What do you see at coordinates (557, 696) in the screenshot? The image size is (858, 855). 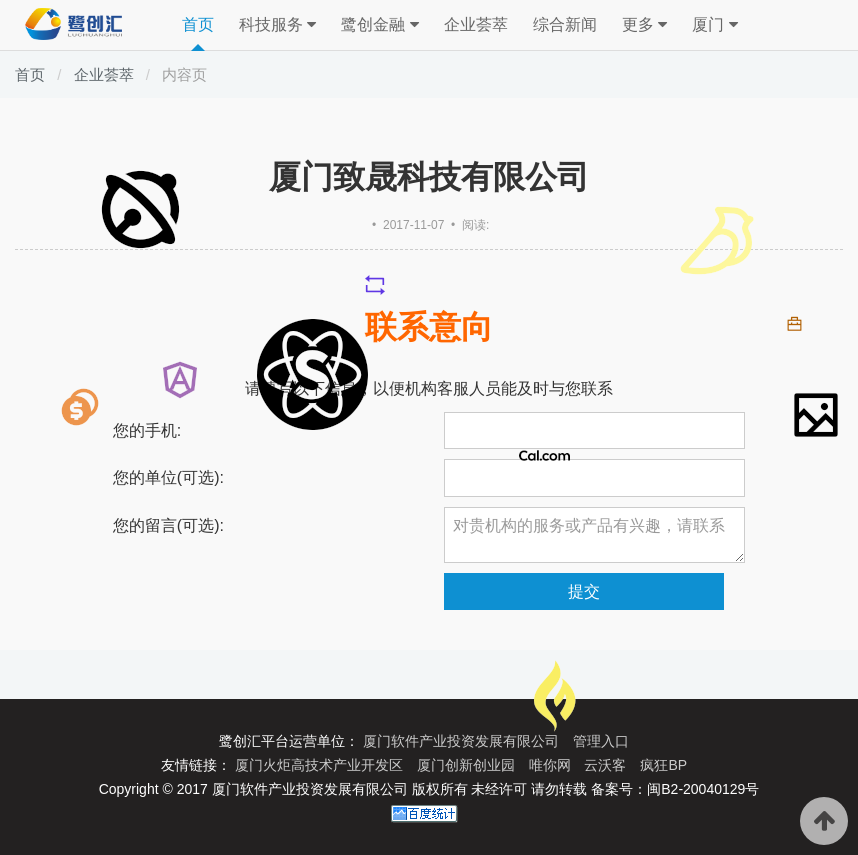 I see `gripfire brand logo` at bounding box center [557, 696].